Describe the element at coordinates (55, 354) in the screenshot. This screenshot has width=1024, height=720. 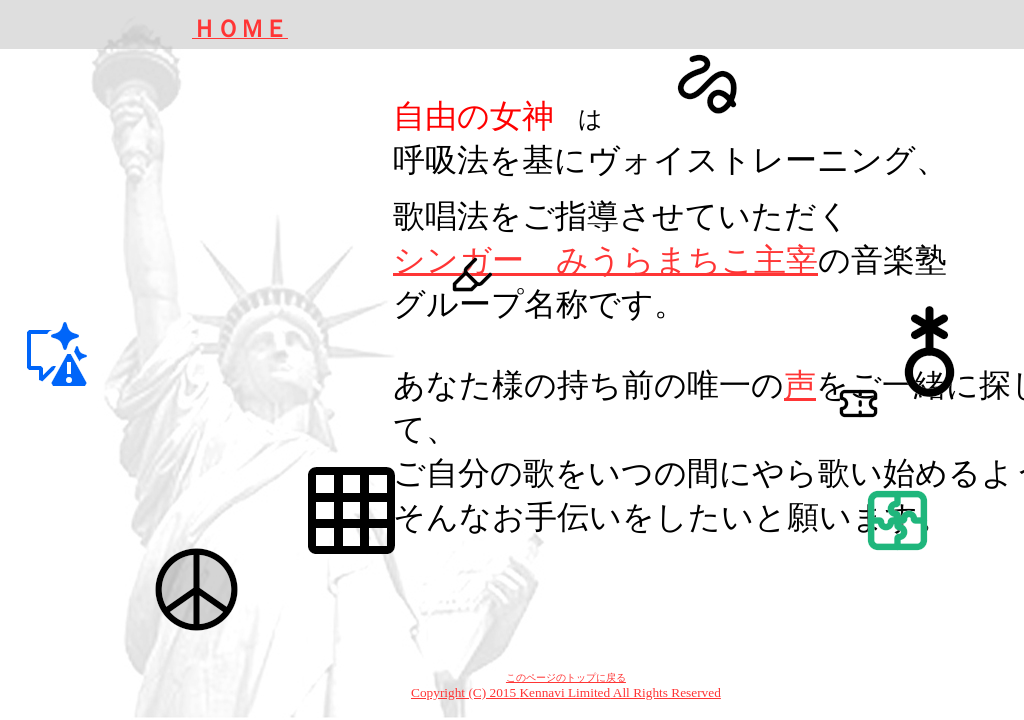
I see `AI chat feature experiencing an issue or error` at that location.